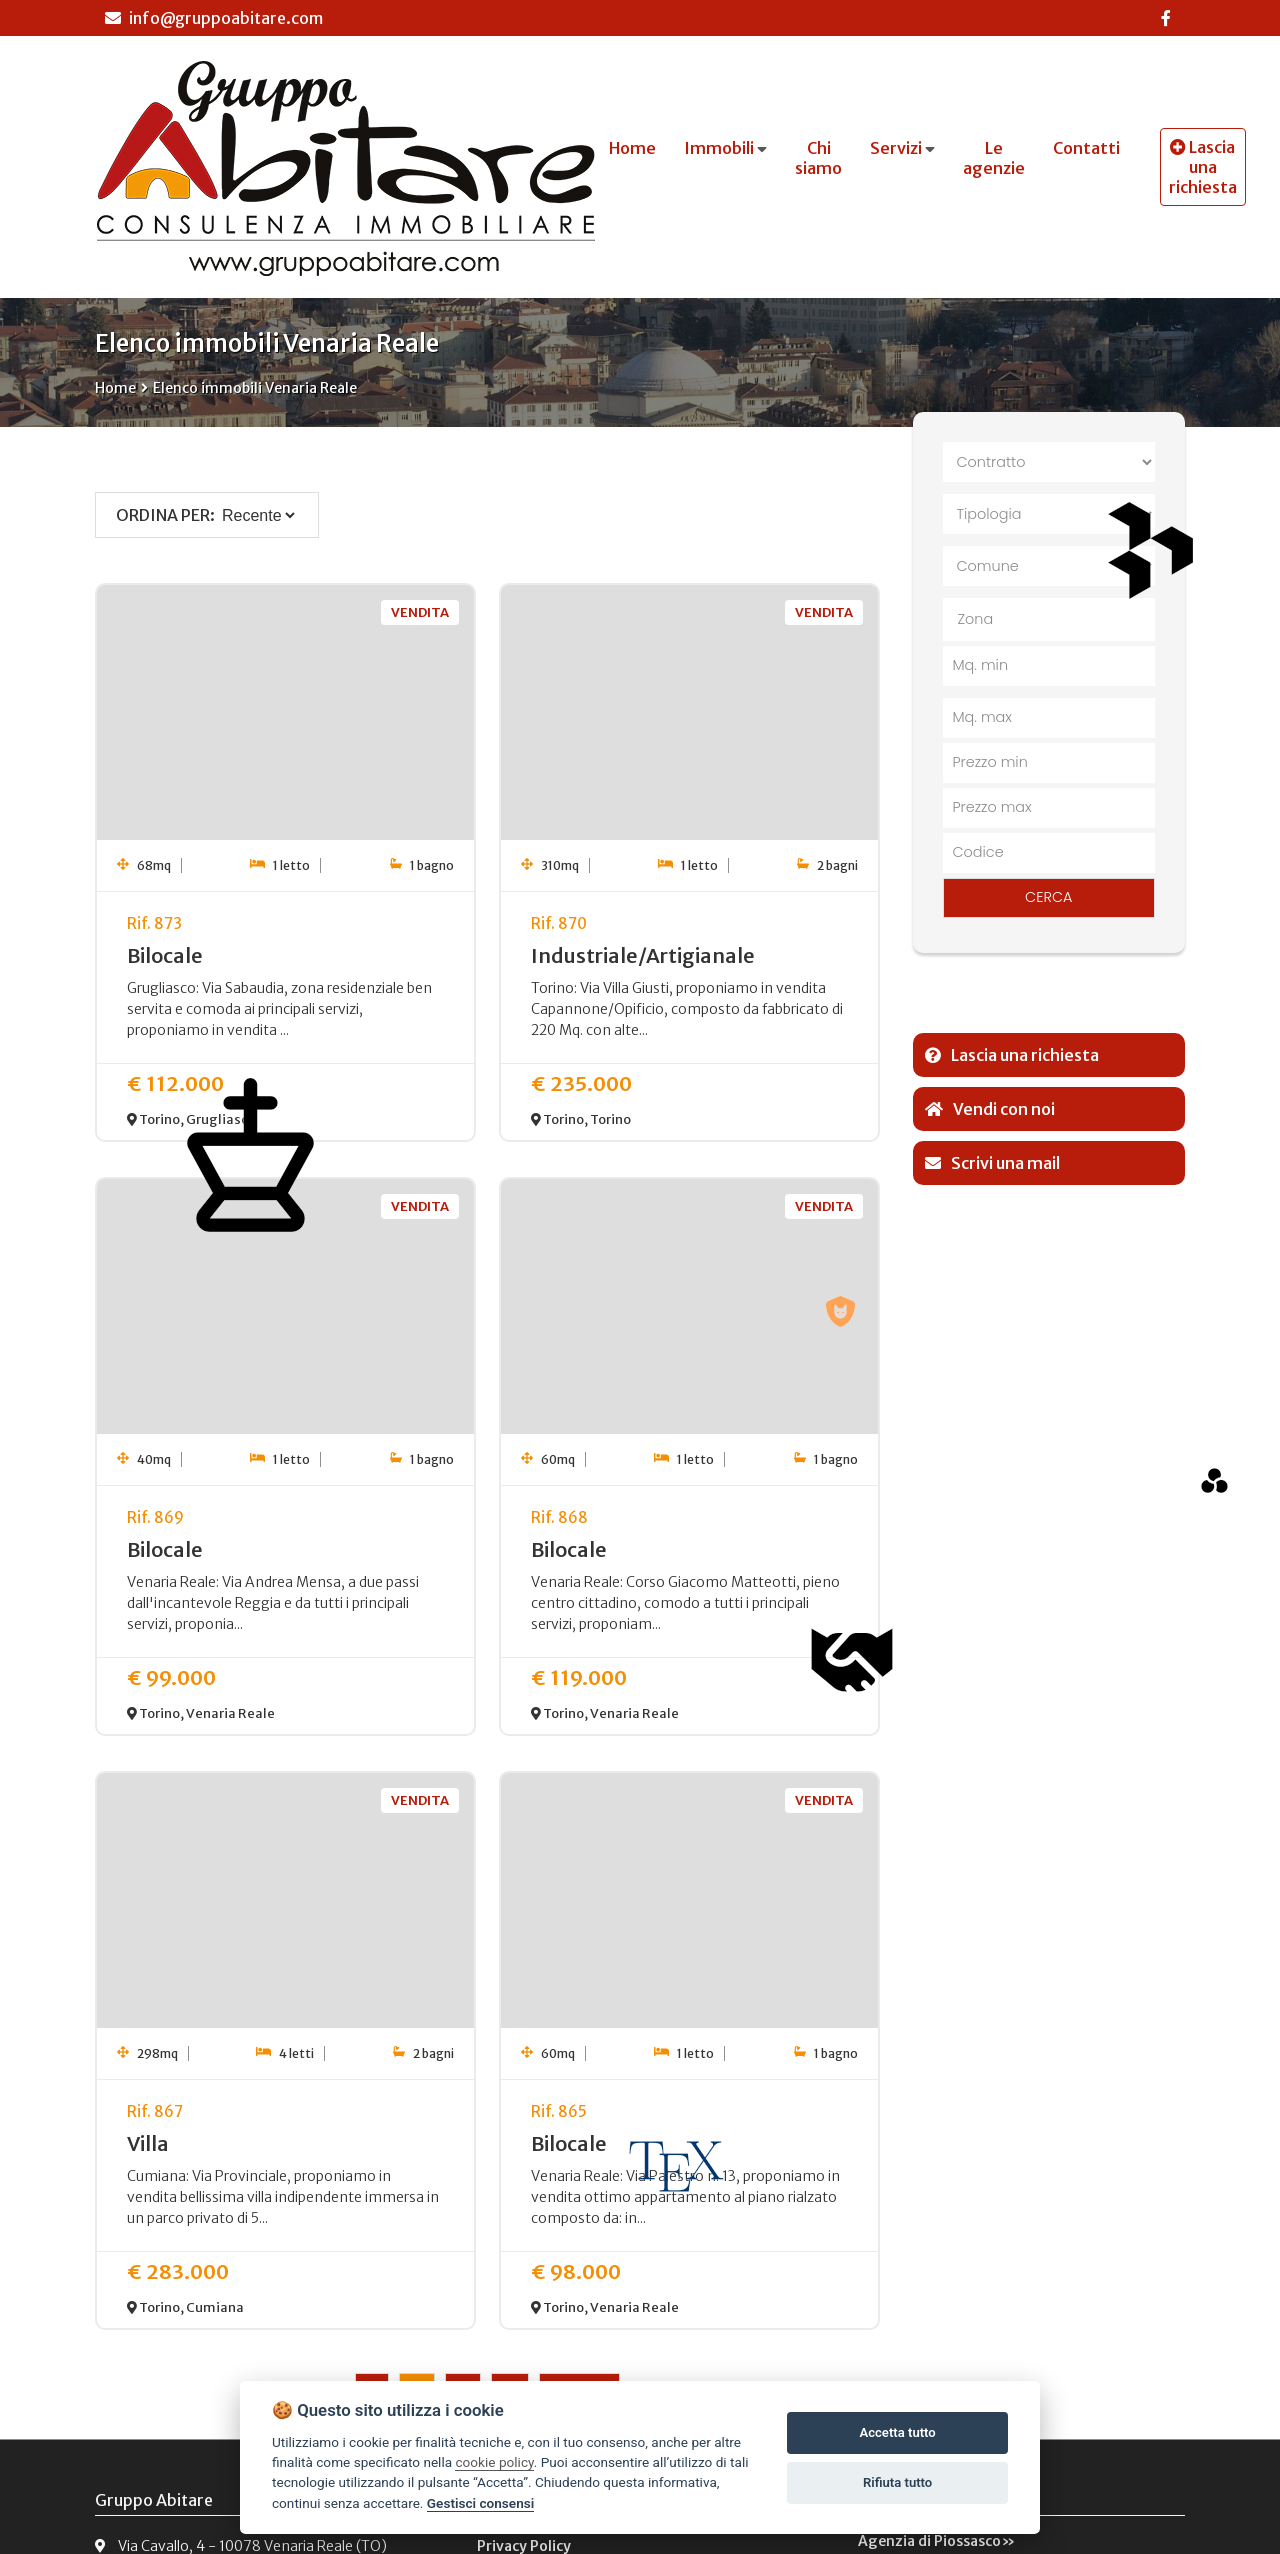 The width and height of the screenshot is (1280, 2554). I want to click on open dovetail app, so click(1150, 550).